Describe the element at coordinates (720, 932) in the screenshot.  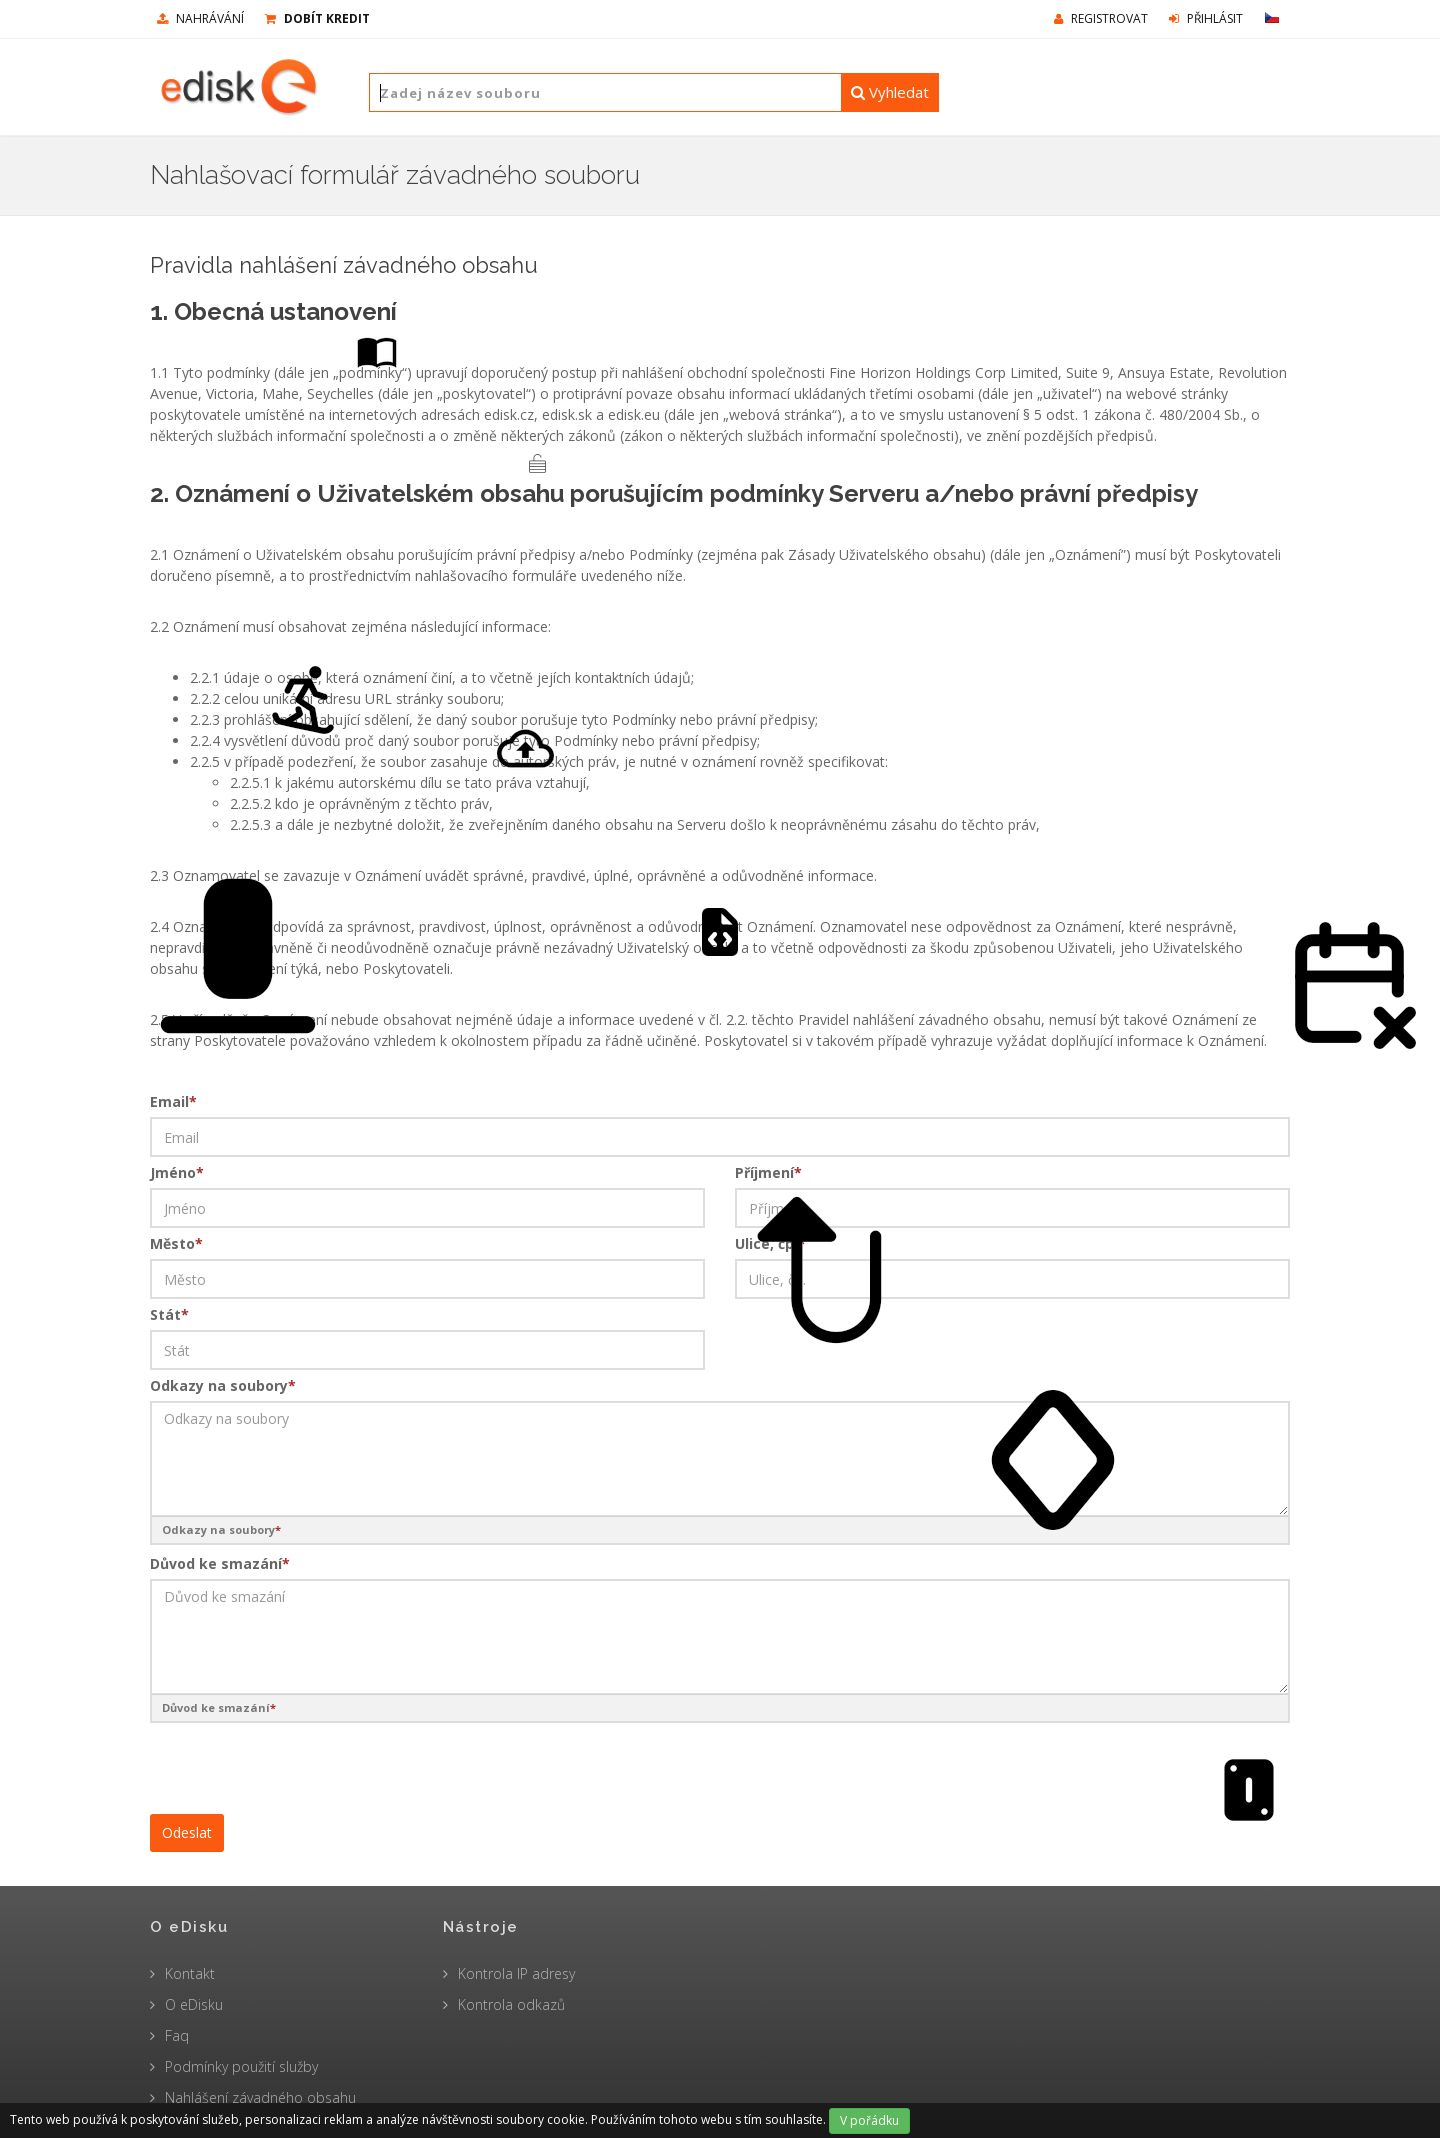
I see `view source code file` at that location.